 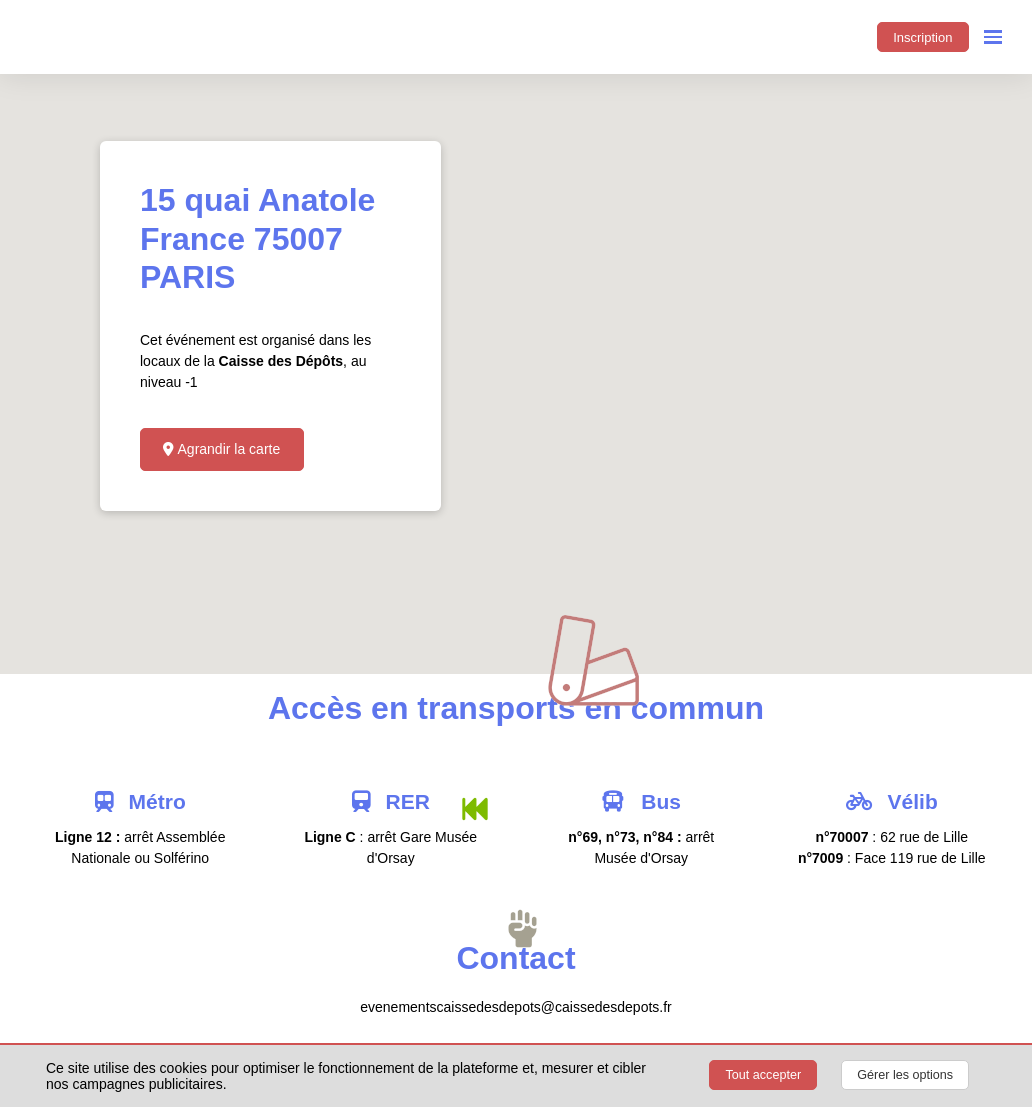 What do you see at coordinates (590, 664) in the screenshot?
I see `access color palette or theme options` at bounding box center [590, 664].